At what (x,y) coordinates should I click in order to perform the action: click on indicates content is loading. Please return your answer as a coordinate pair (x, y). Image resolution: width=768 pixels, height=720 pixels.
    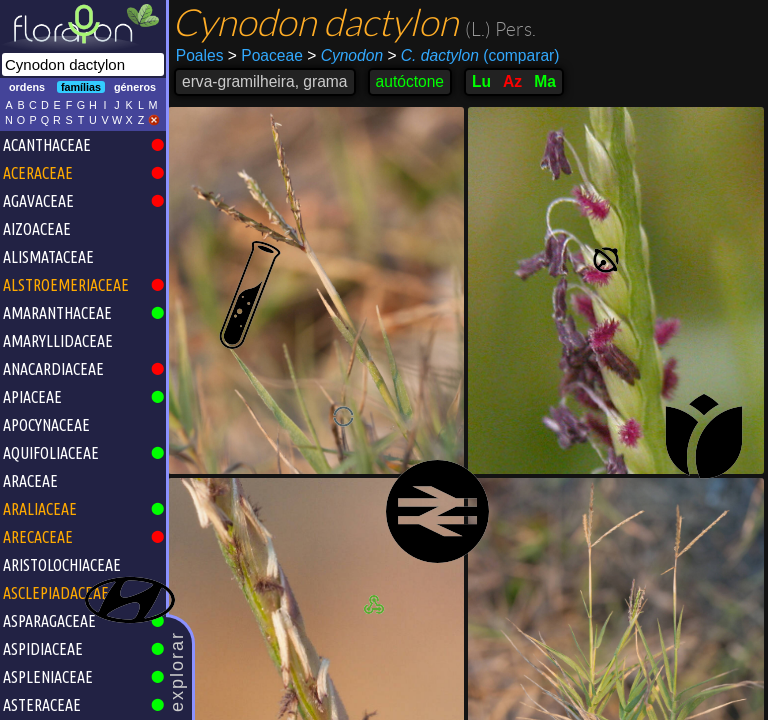
    Looking at the image, I should click on (343, 416).